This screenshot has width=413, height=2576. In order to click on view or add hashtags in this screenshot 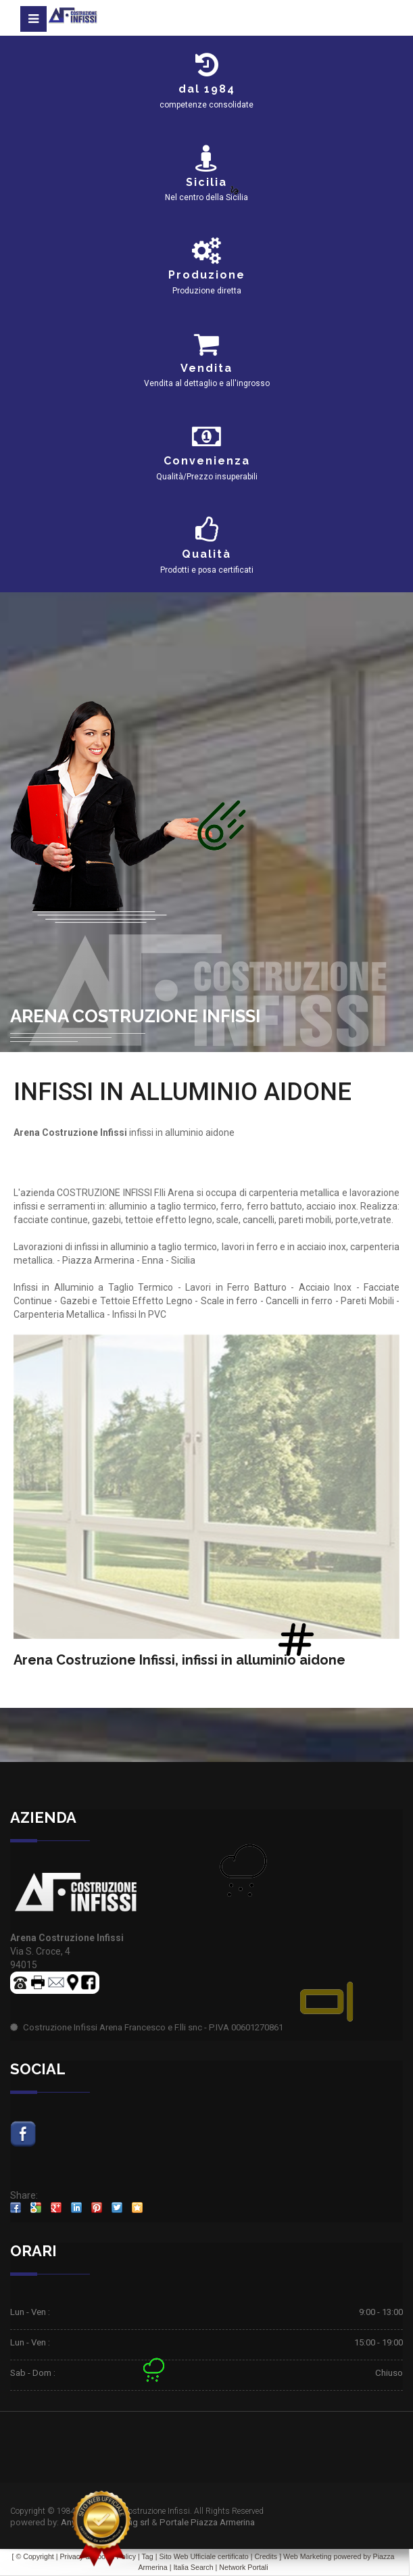, I will do `click(296, 1640)`.